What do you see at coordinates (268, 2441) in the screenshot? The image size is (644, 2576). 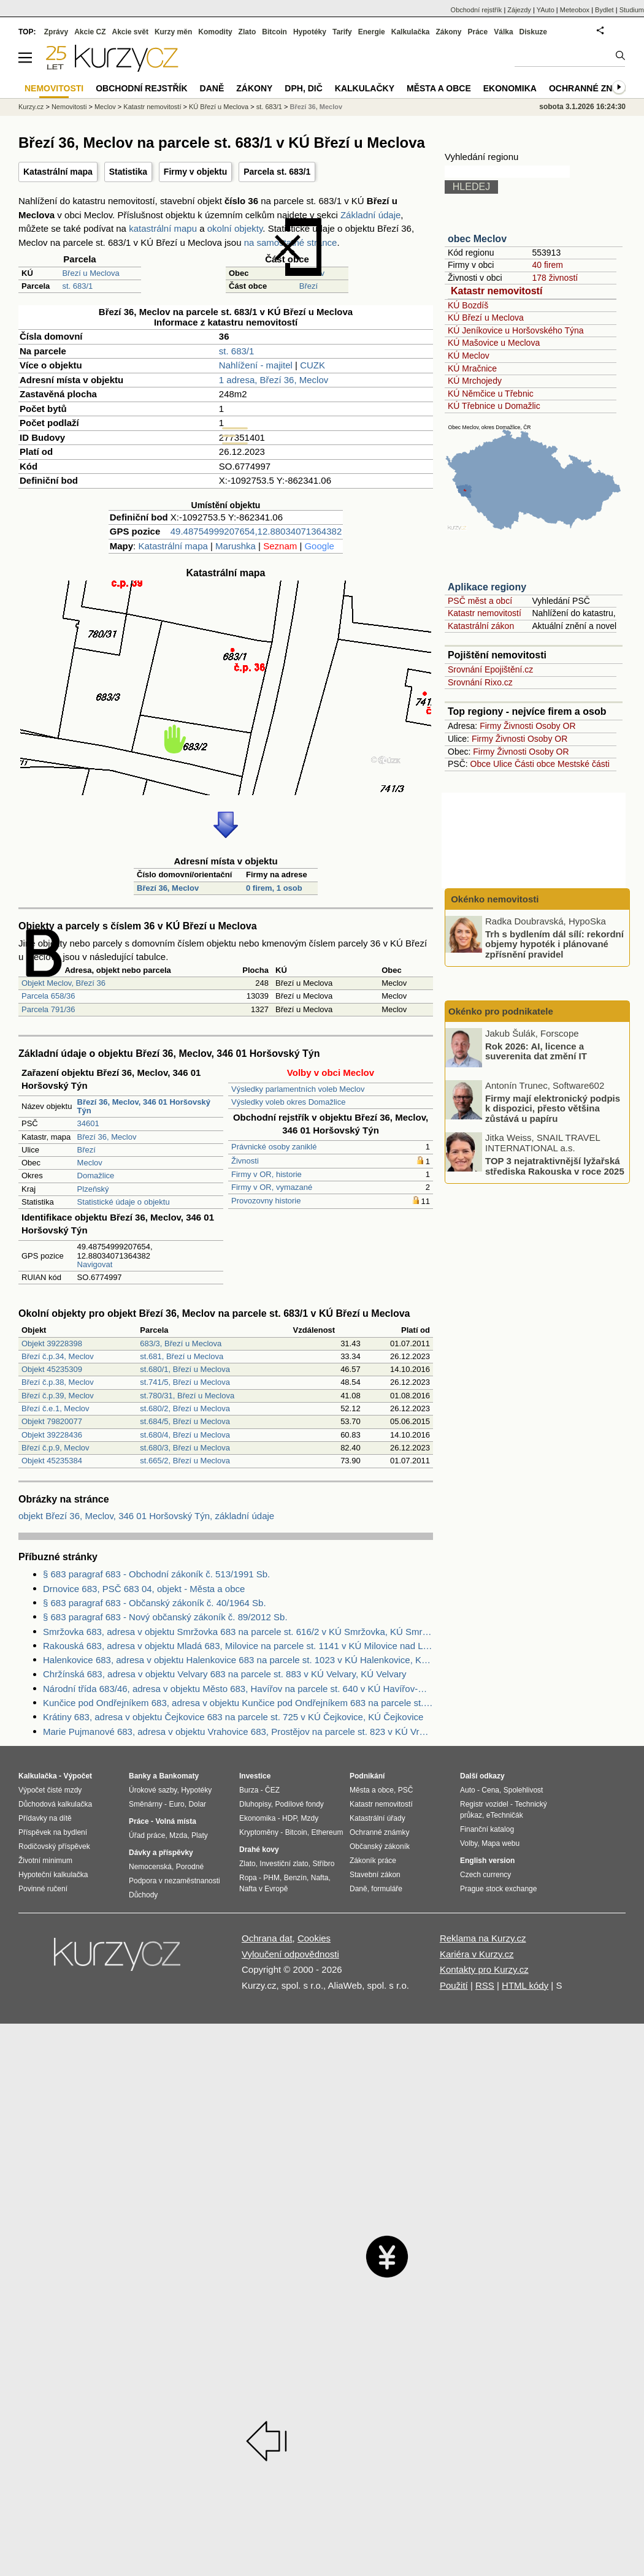 I see `go back to previous screen` at bounding box center [268, 2441].